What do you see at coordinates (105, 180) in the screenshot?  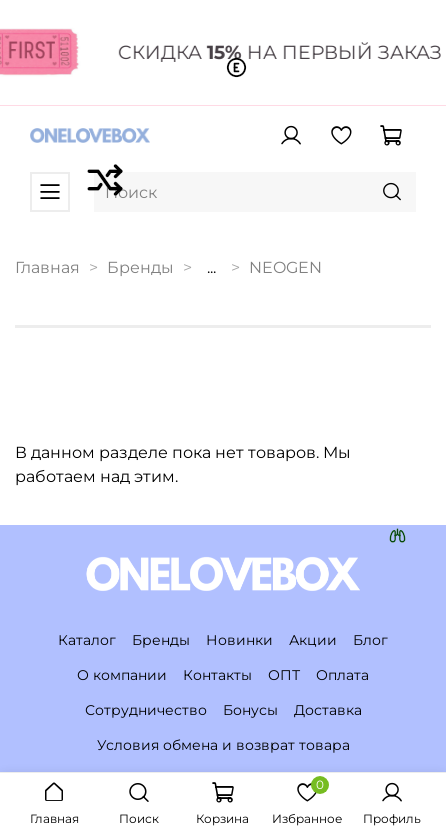 I see `shuffle or randomize content` at bounding box center [105, 180].